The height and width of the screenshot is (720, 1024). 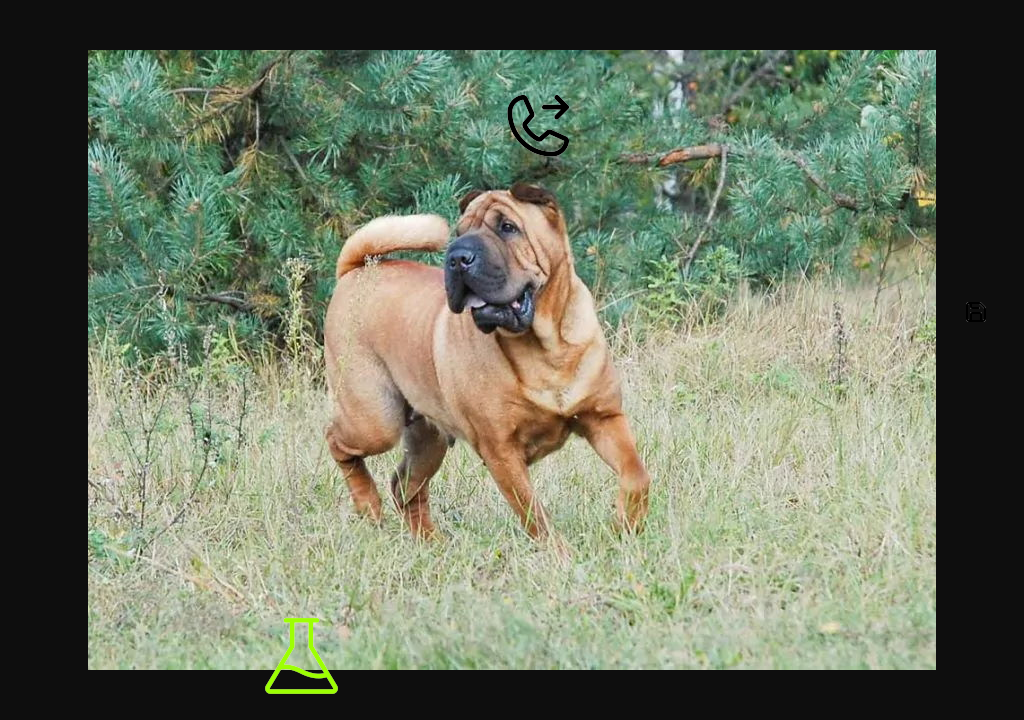 I want to click on access laboratory or science features, so click(x=301, y=657).